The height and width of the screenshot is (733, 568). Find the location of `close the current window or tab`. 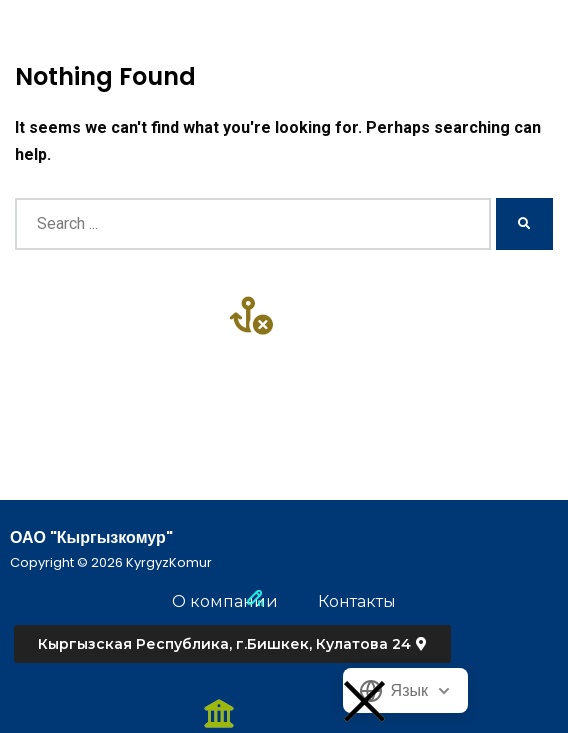

close the current window or tab is located at coordinates (364, 701).